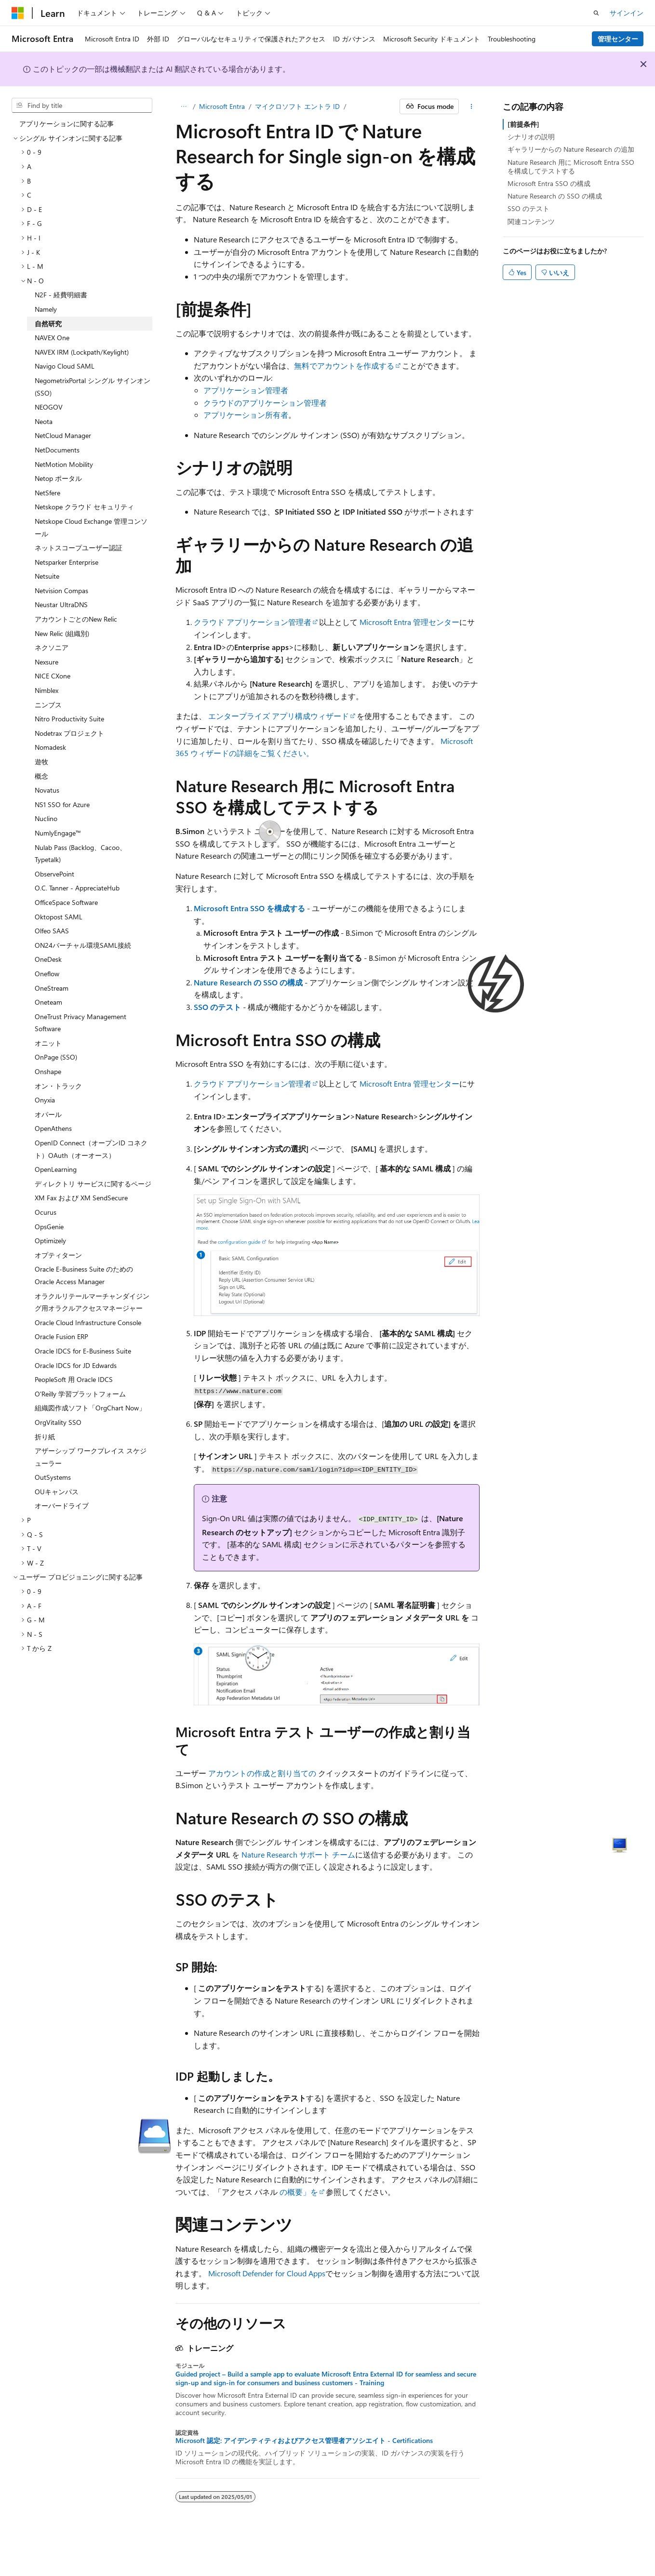 This screenshot has height=2576, width=655. What do you see at coordinates (619, 1845) in the screenshot?
I see `connect to a windows PC or external computer` at bounding box center [619, 1845].